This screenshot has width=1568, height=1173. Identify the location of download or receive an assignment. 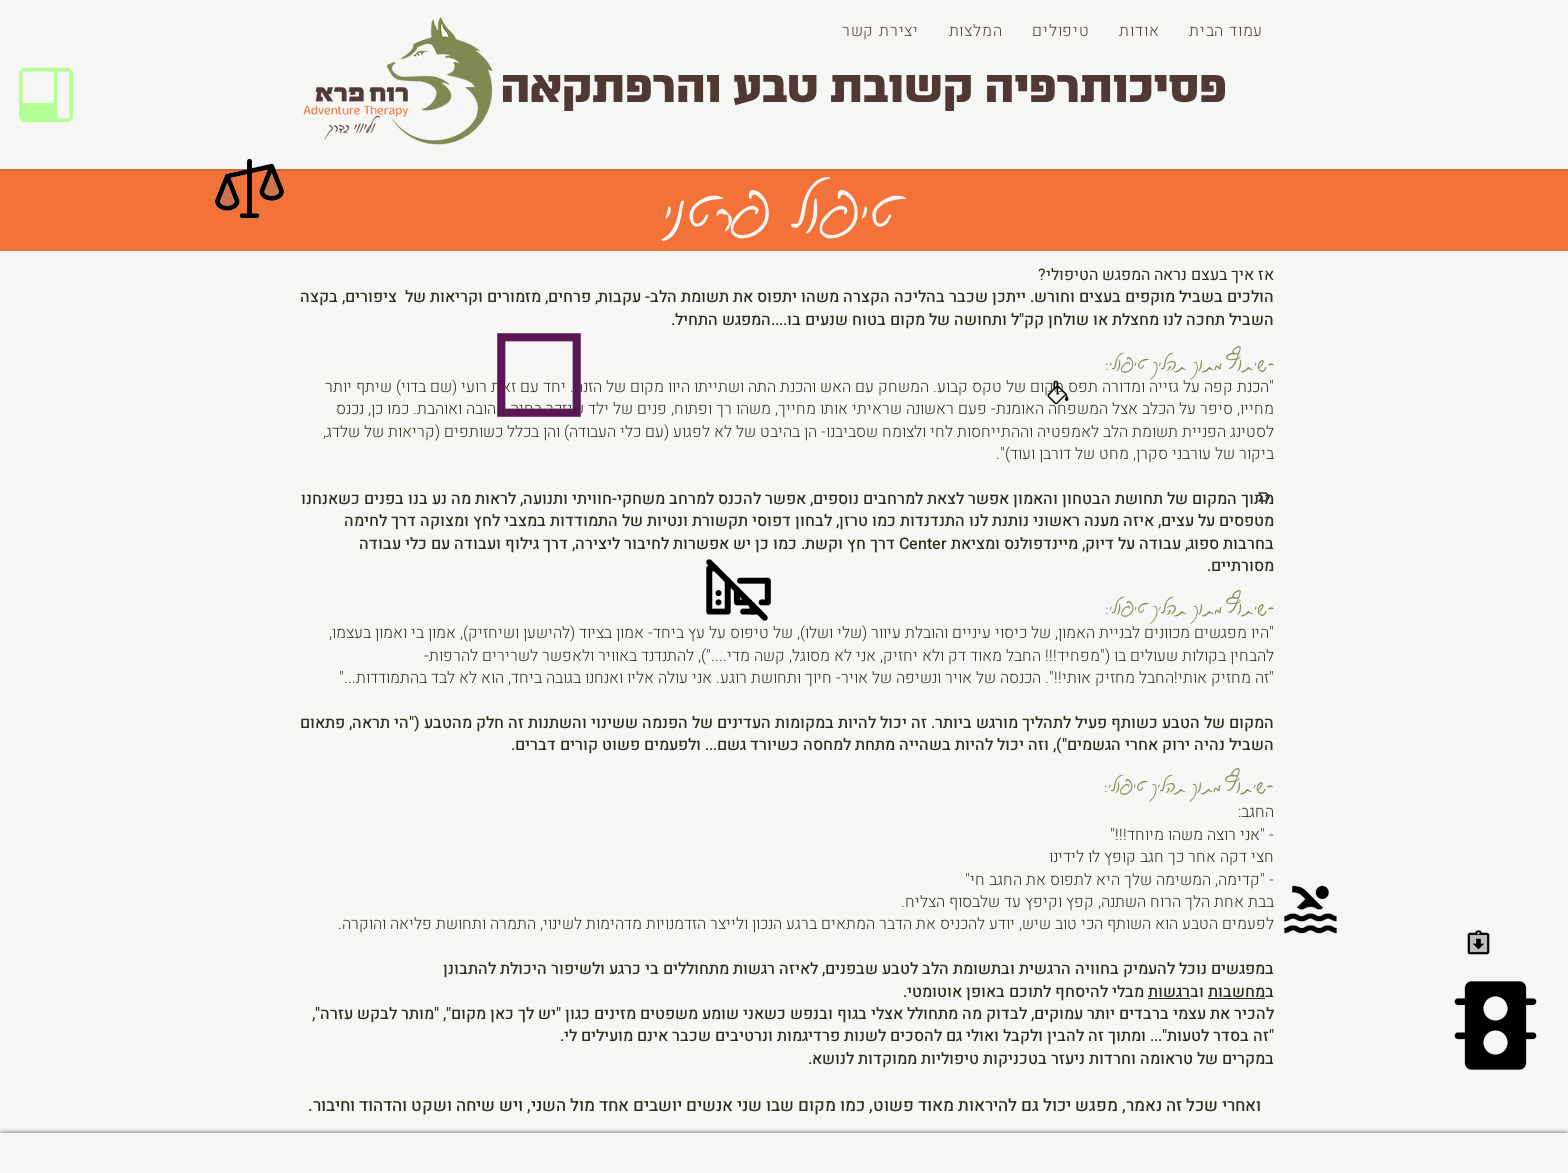
(1478, 943).